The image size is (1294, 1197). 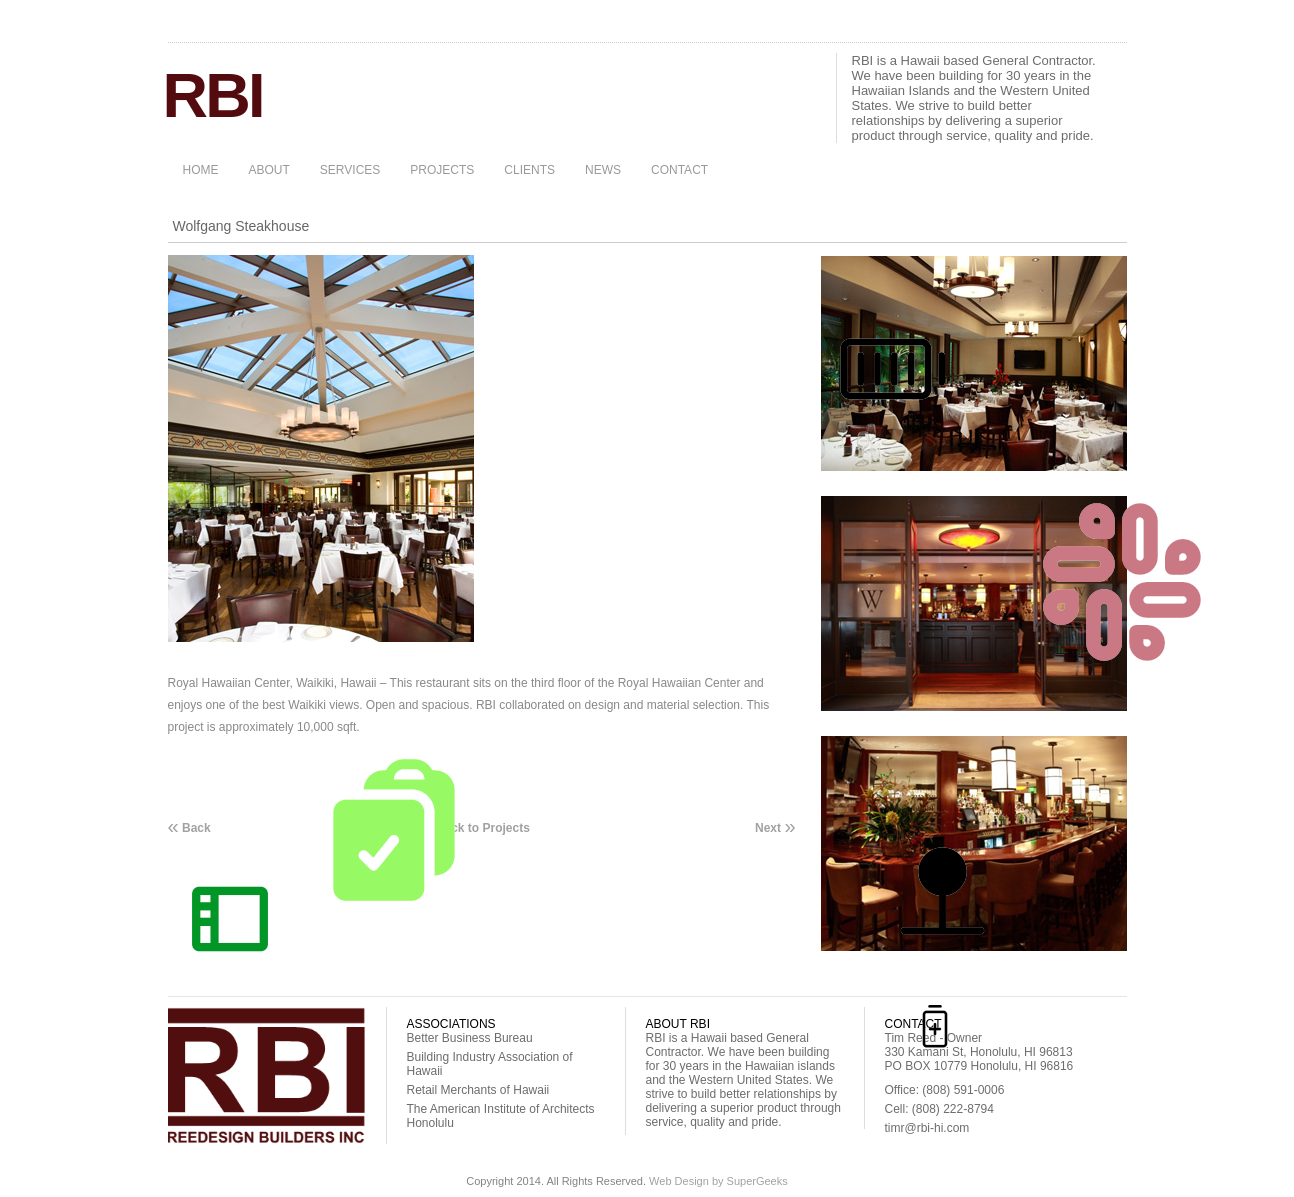 I want to click on indicates battery is fully charged, so click(x=891, y=369).